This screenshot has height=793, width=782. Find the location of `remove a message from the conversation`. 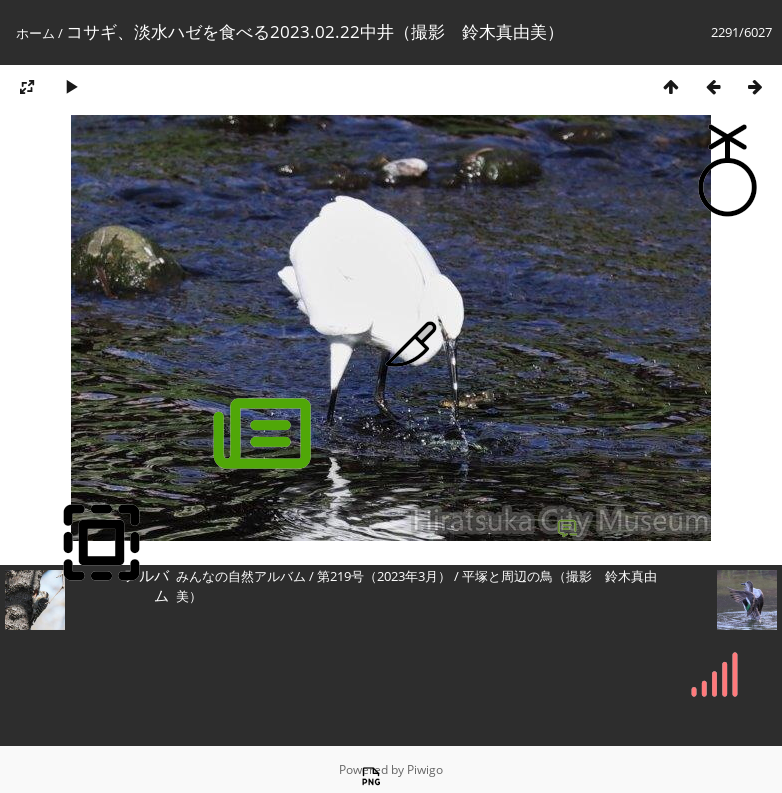

remove a message from the conversation is located at coordinates (567, 528).